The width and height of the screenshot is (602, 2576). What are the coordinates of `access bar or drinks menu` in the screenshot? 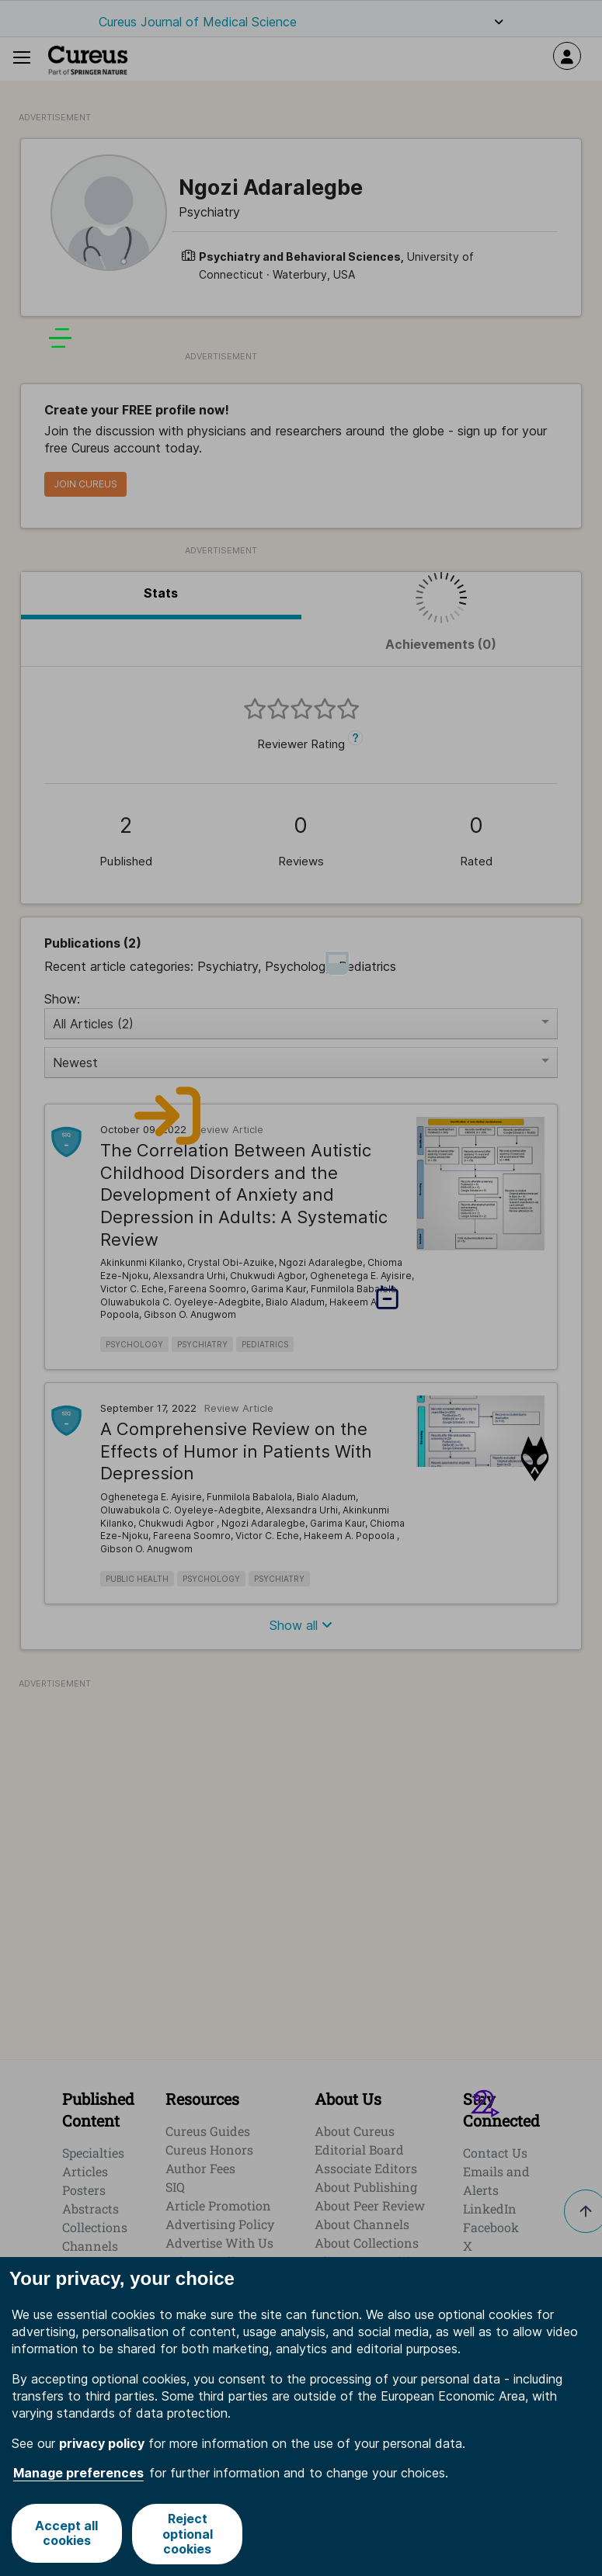 It's located at (337, 963).